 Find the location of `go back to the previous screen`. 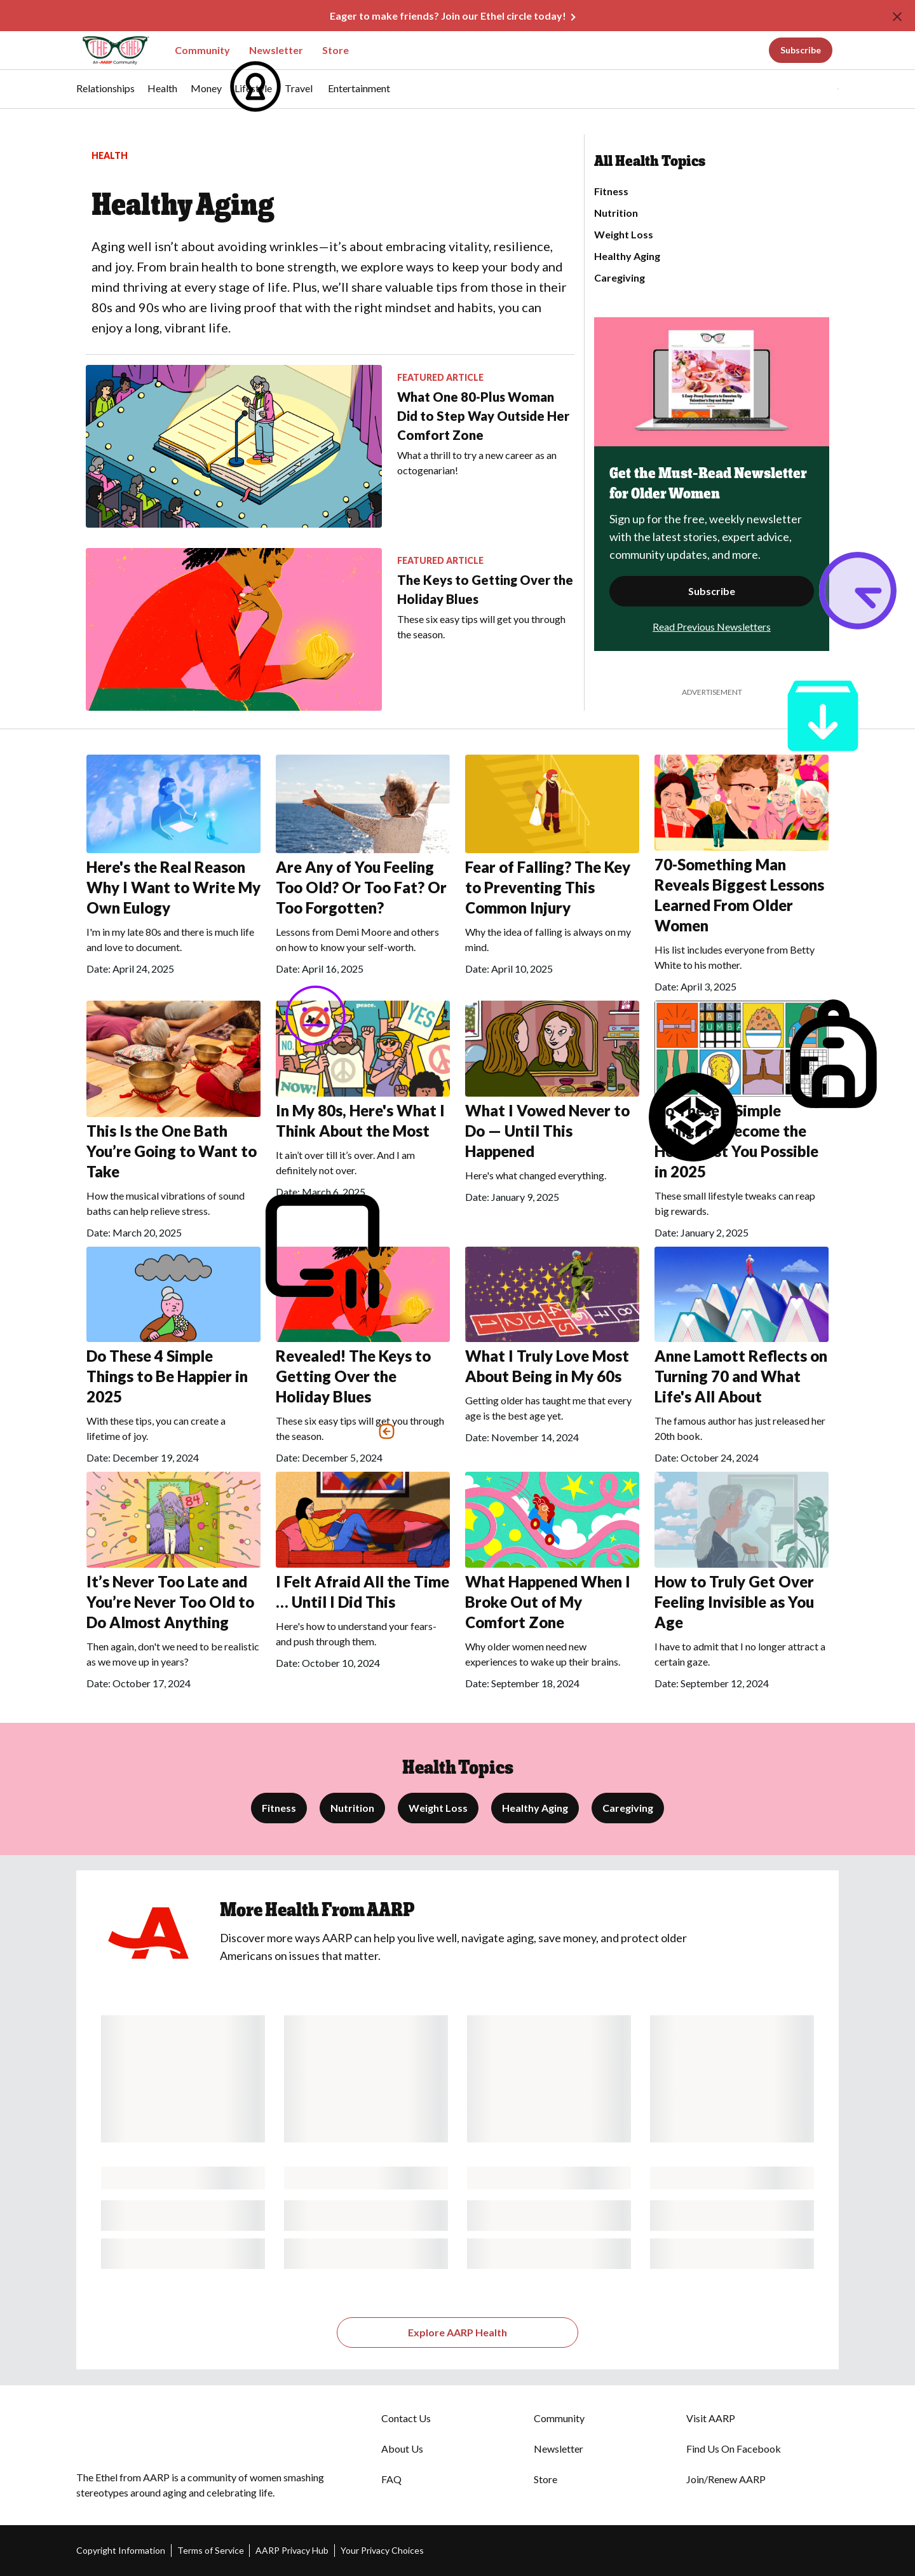

go back to the previous screen is located at coordinates (386, 1431).